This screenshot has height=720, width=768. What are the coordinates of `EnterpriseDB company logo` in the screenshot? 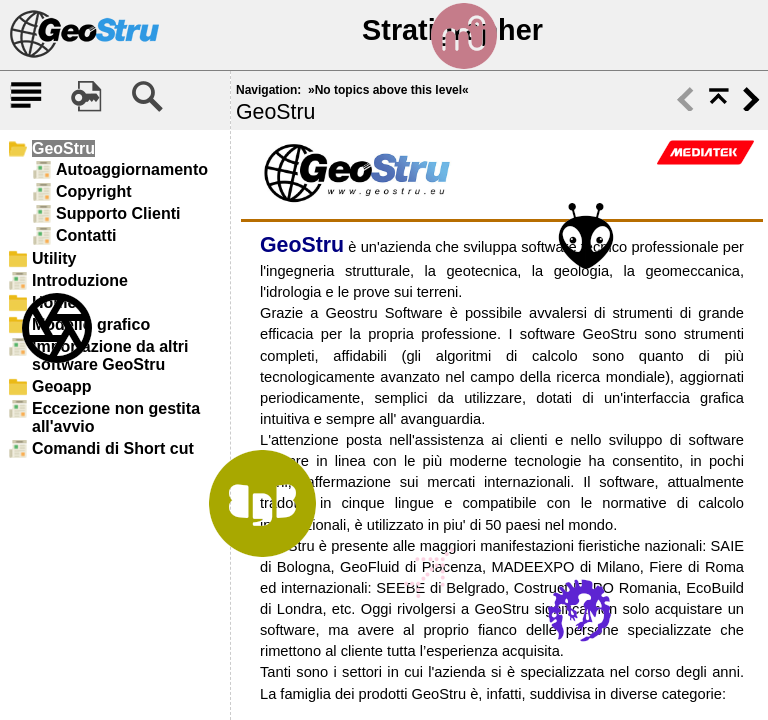 It's located at (262, 503).